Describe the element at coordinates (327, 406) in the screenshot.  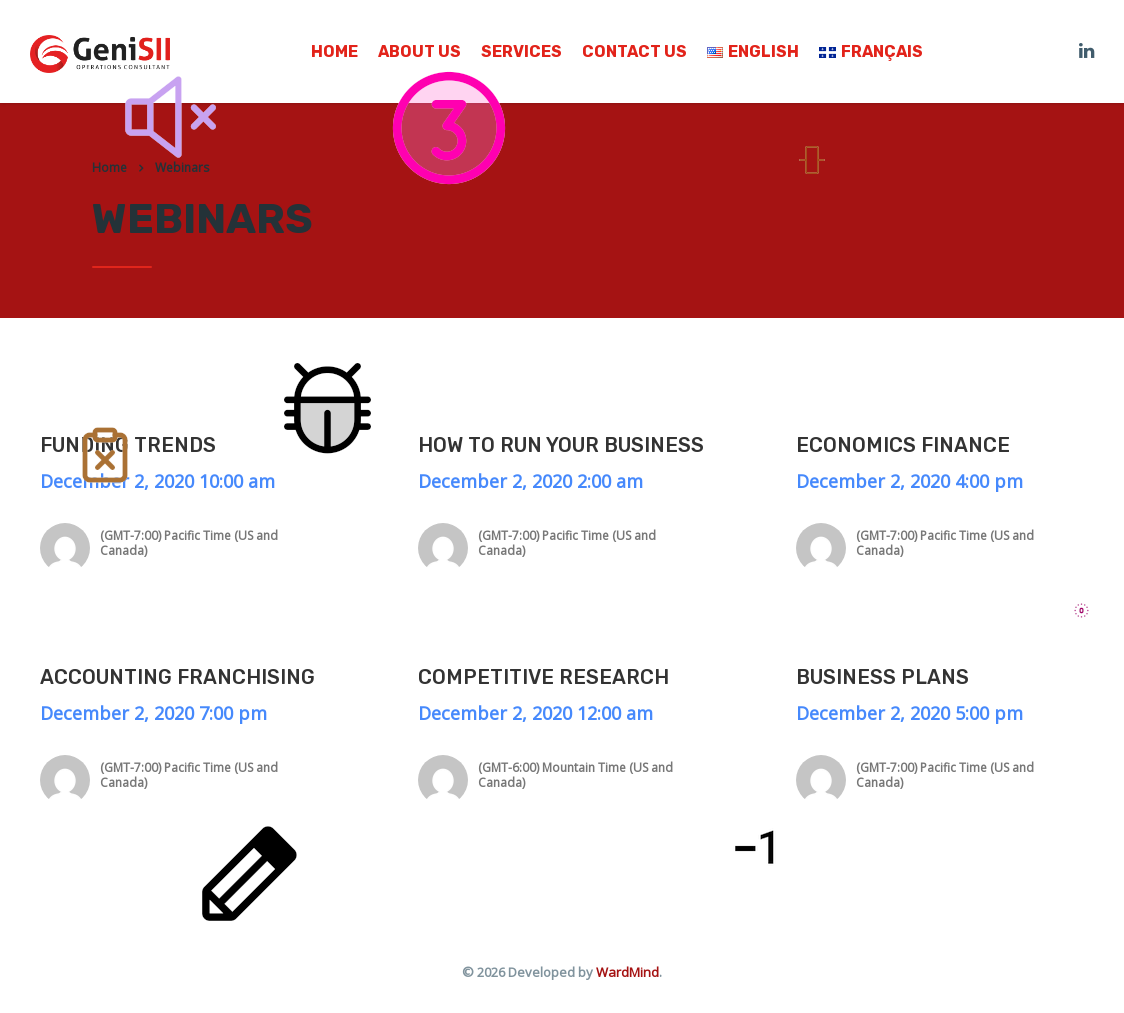
I see `report a bug or issue` at that location.